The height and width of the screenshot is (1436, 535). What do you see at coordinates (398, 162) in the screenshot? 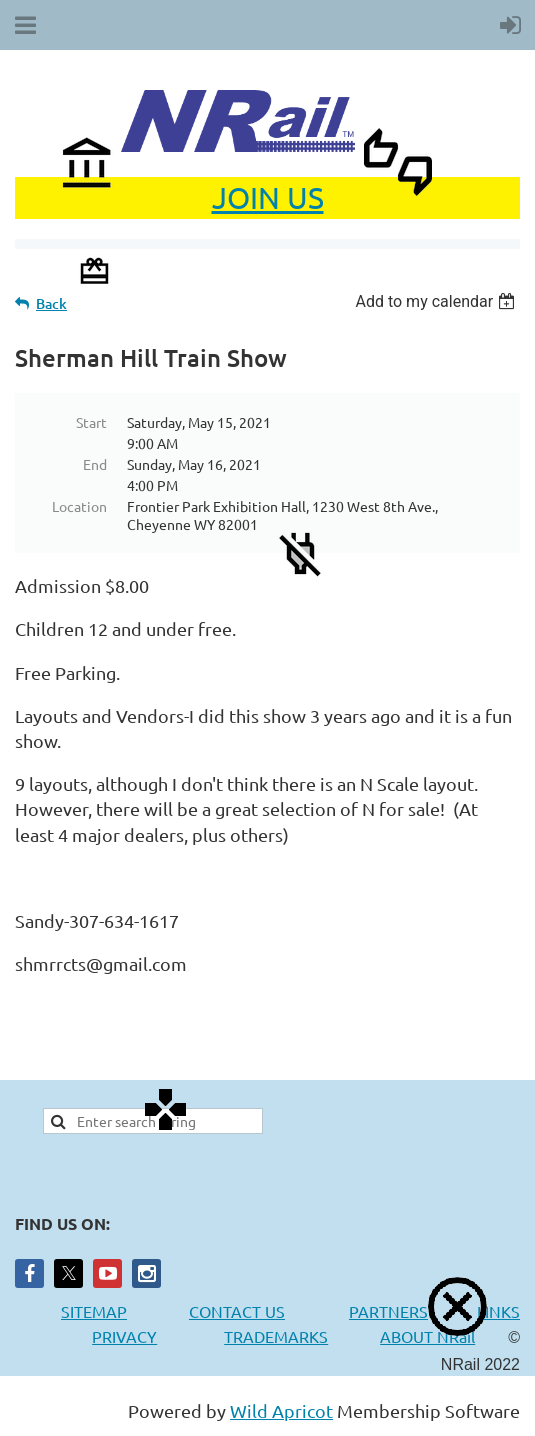
I see `rate or provide feedback` at bounding box center [398, 162].